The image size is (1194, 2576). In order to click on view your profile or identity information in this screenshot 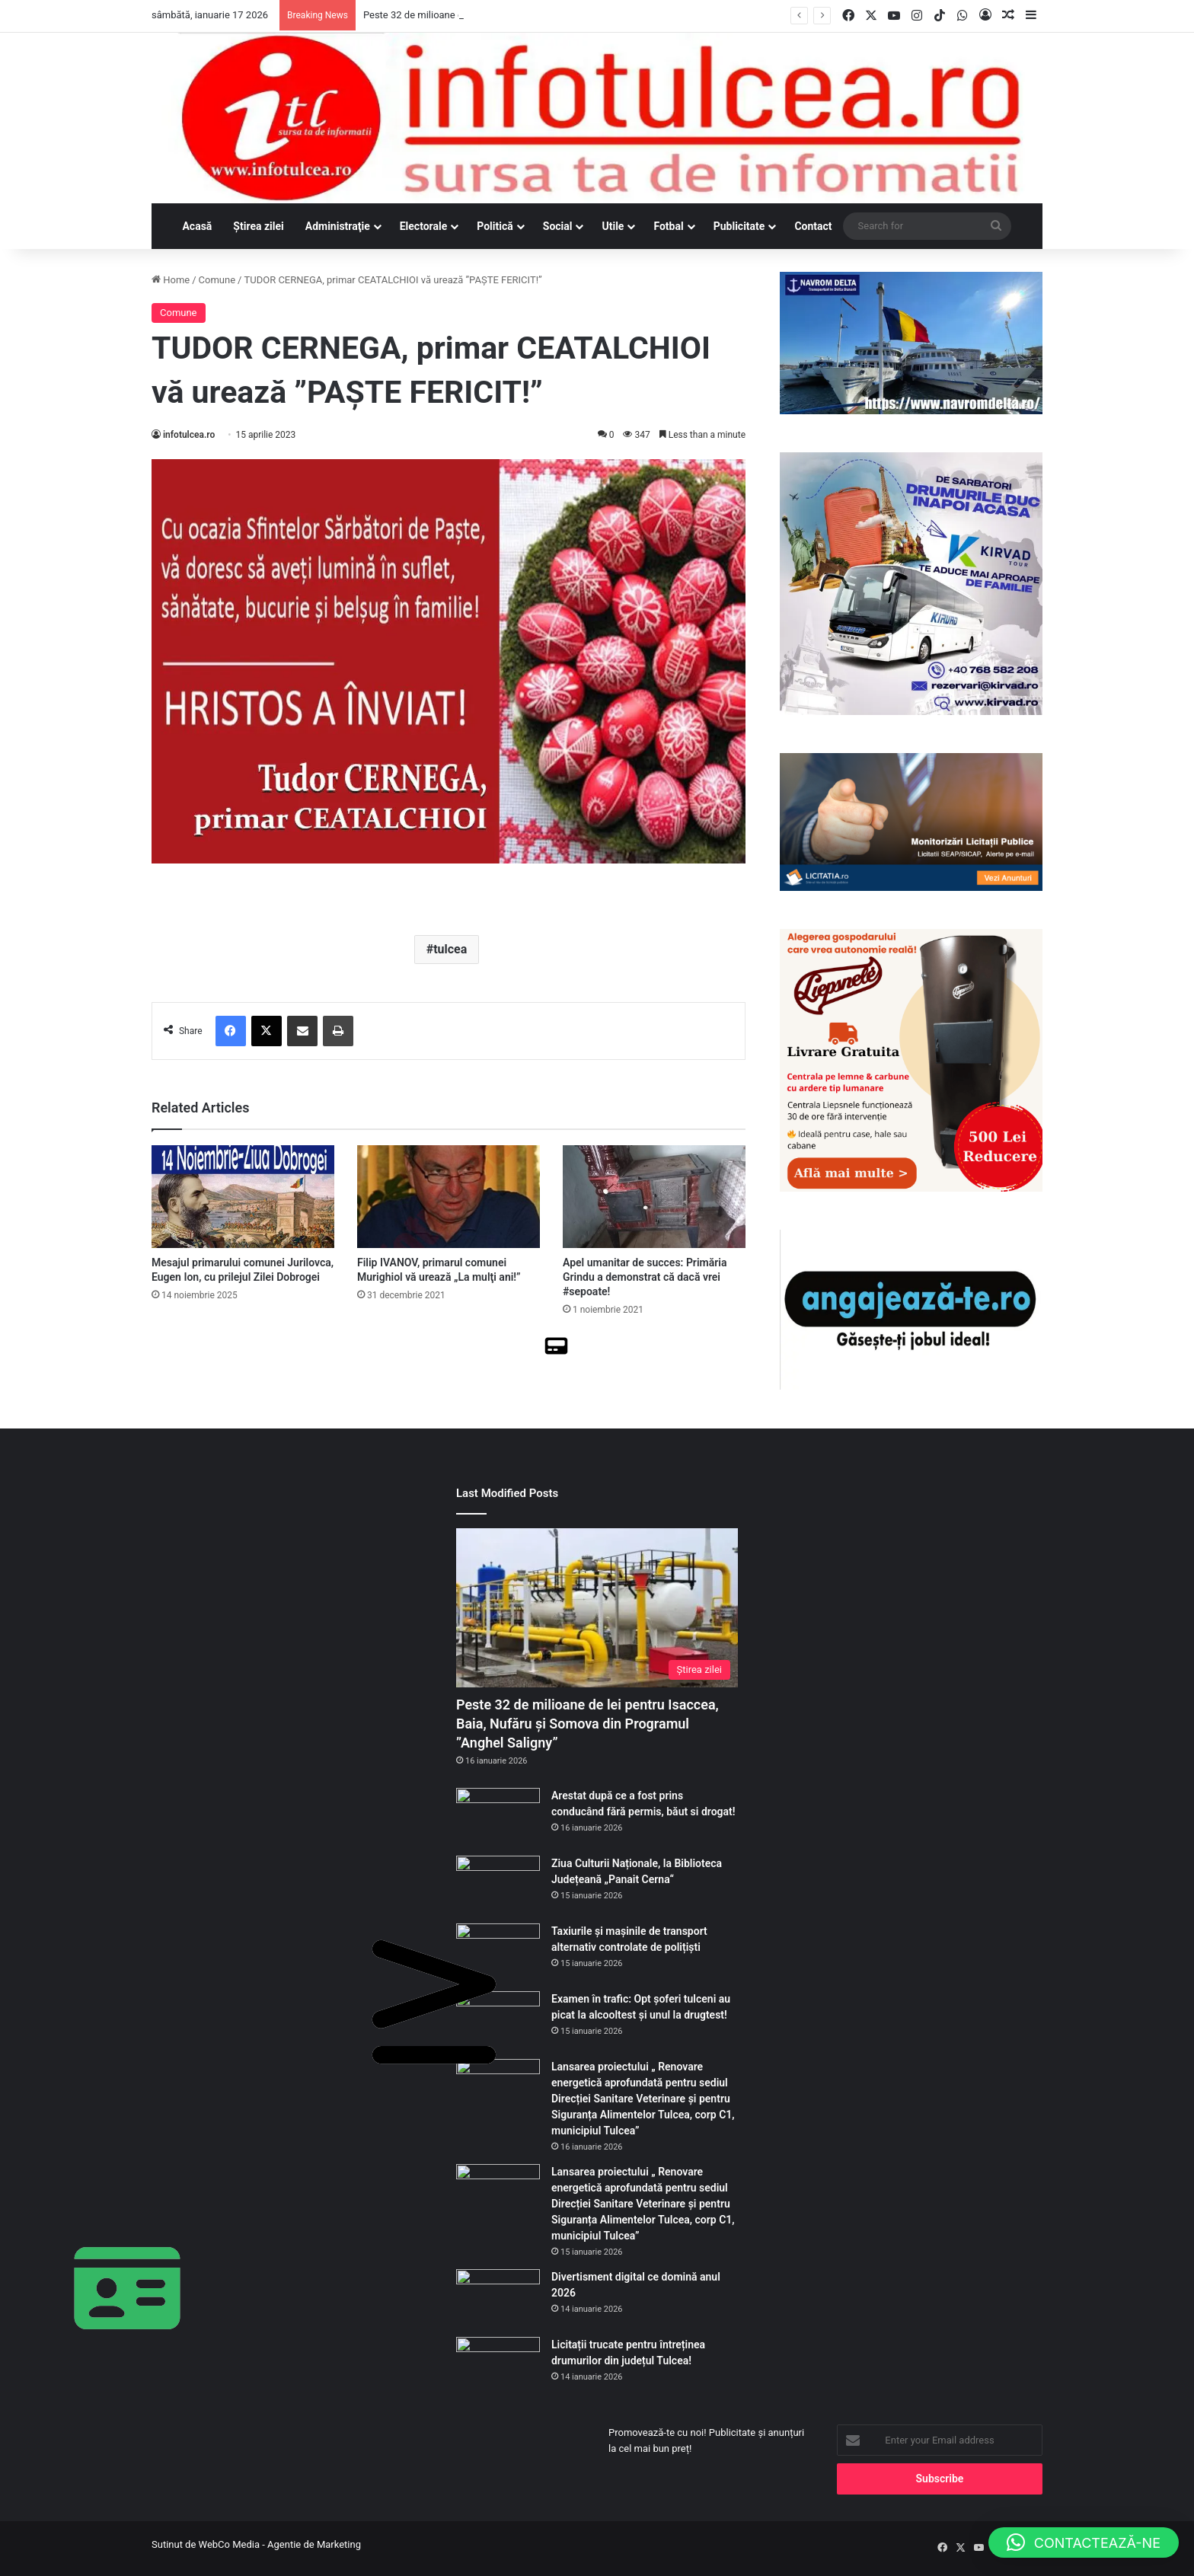, I will do `click(127, 2288)`.